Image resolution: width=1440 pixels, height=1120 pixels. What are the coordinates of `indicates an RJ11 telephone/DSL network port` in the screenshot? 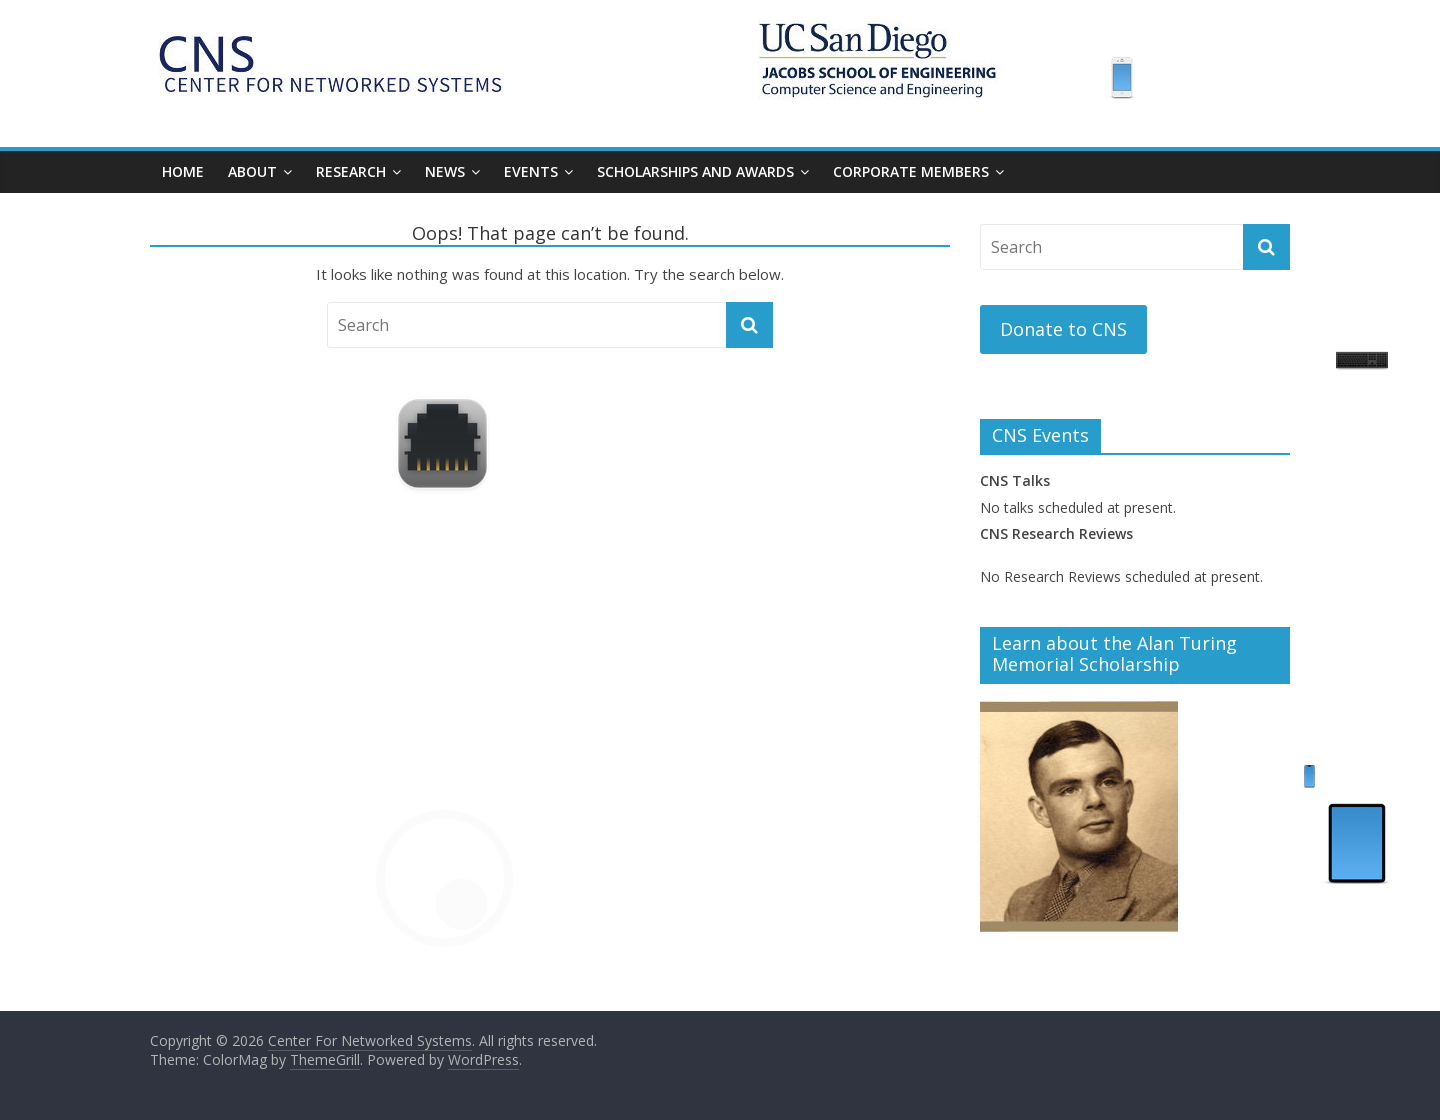 It's located at (442, 443).